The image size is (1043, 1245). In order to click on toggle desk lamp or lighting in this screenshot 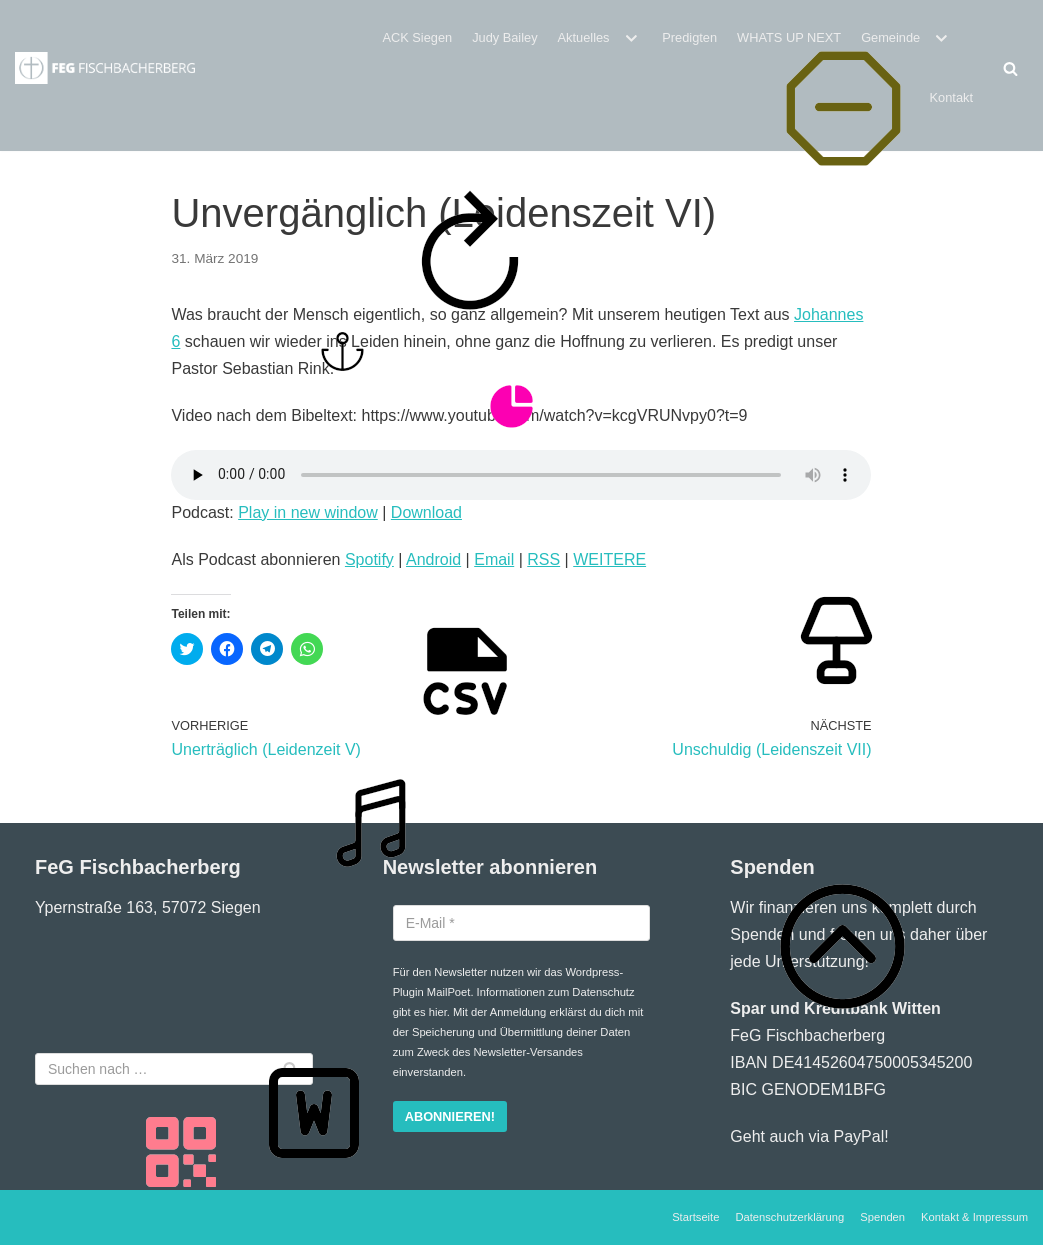, I will do `click(836, 640)`.